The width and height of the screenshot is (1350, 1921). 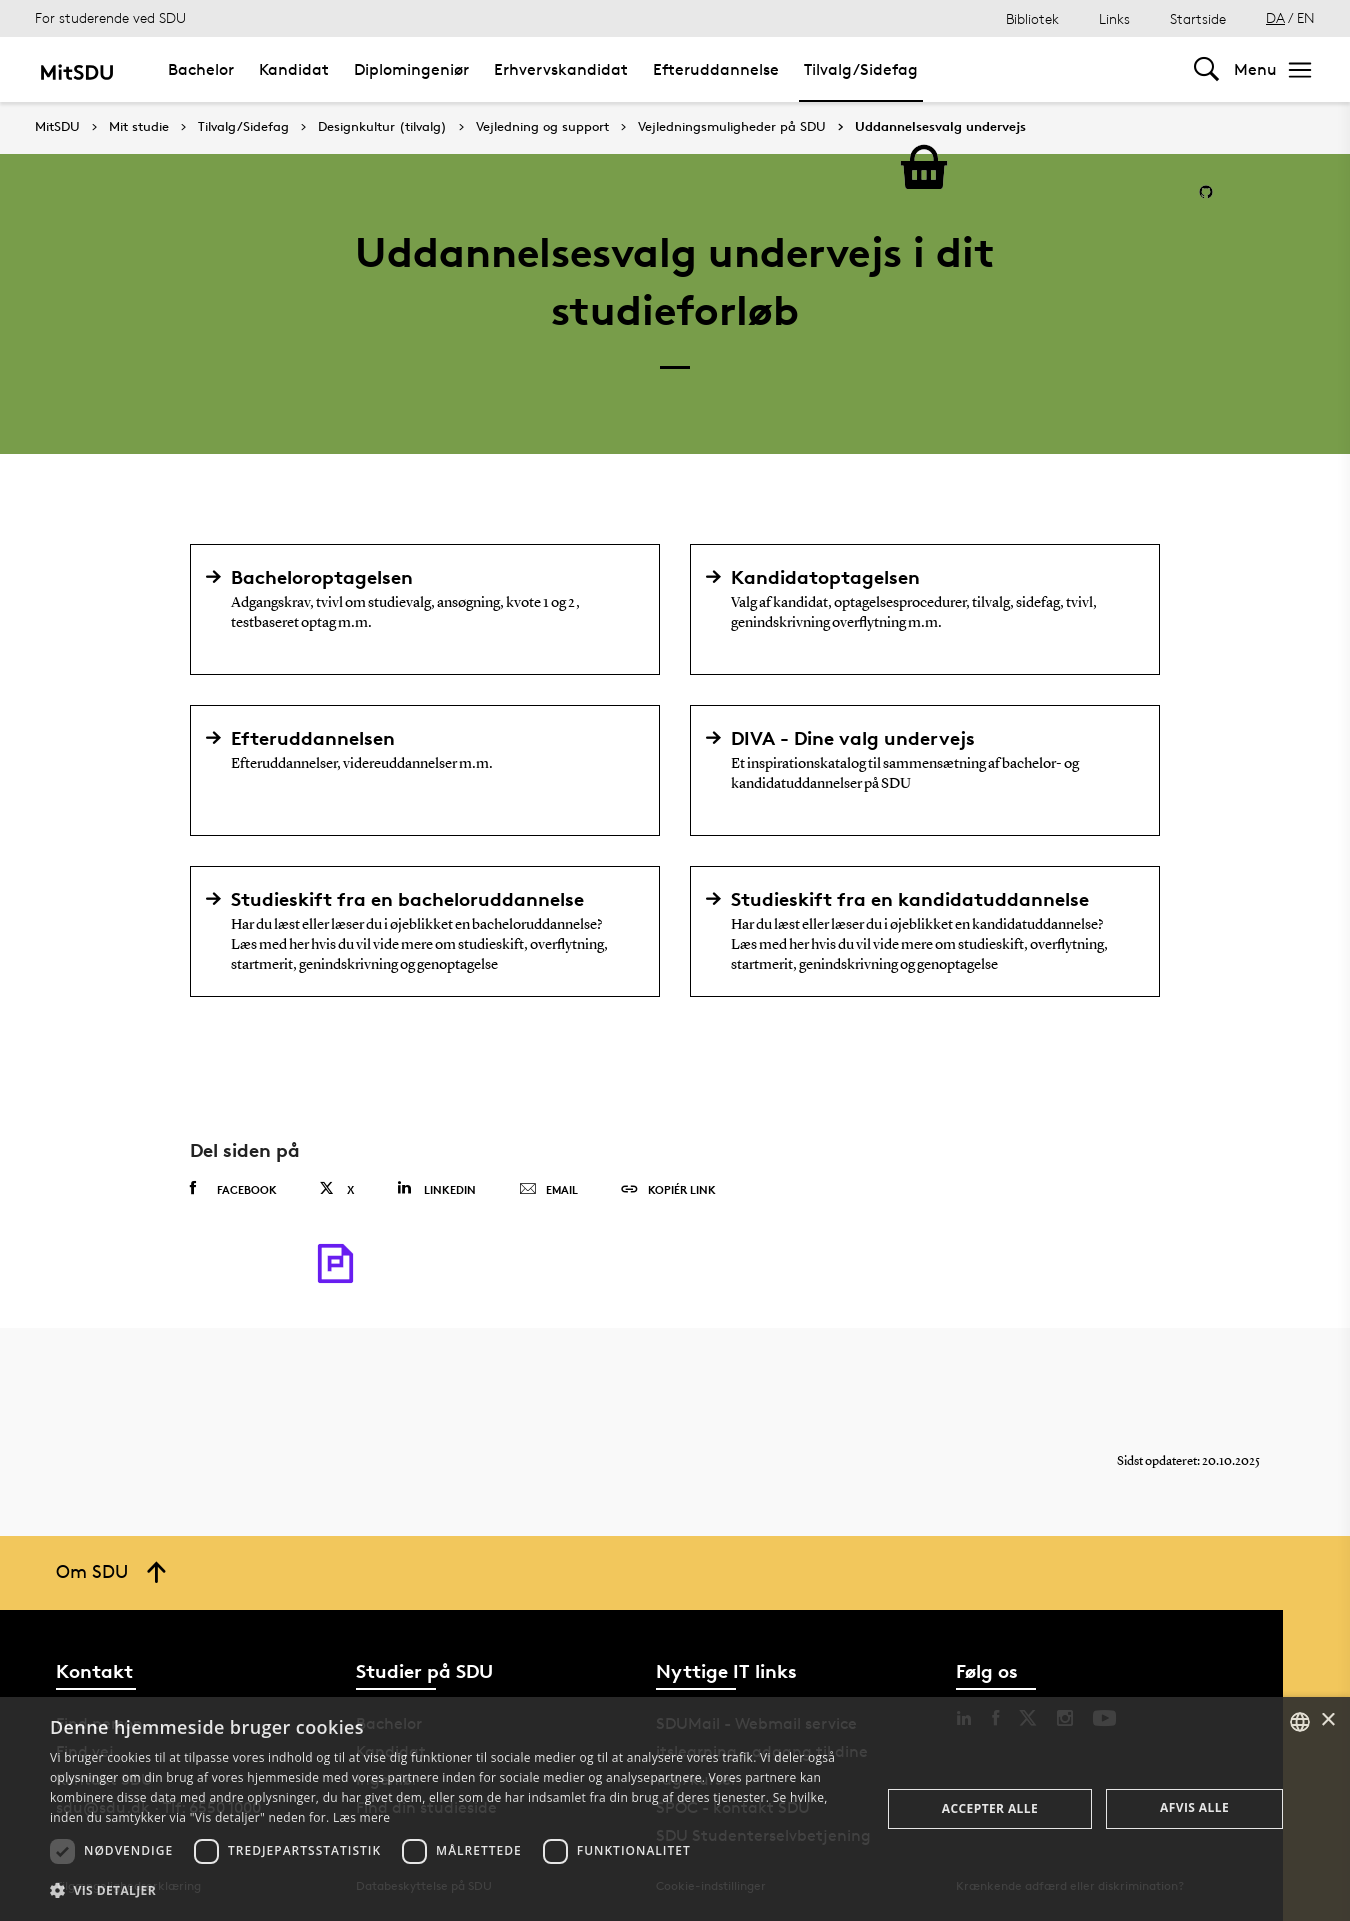 I want to click on view project on GitHub, so click(x=1206, y=192).